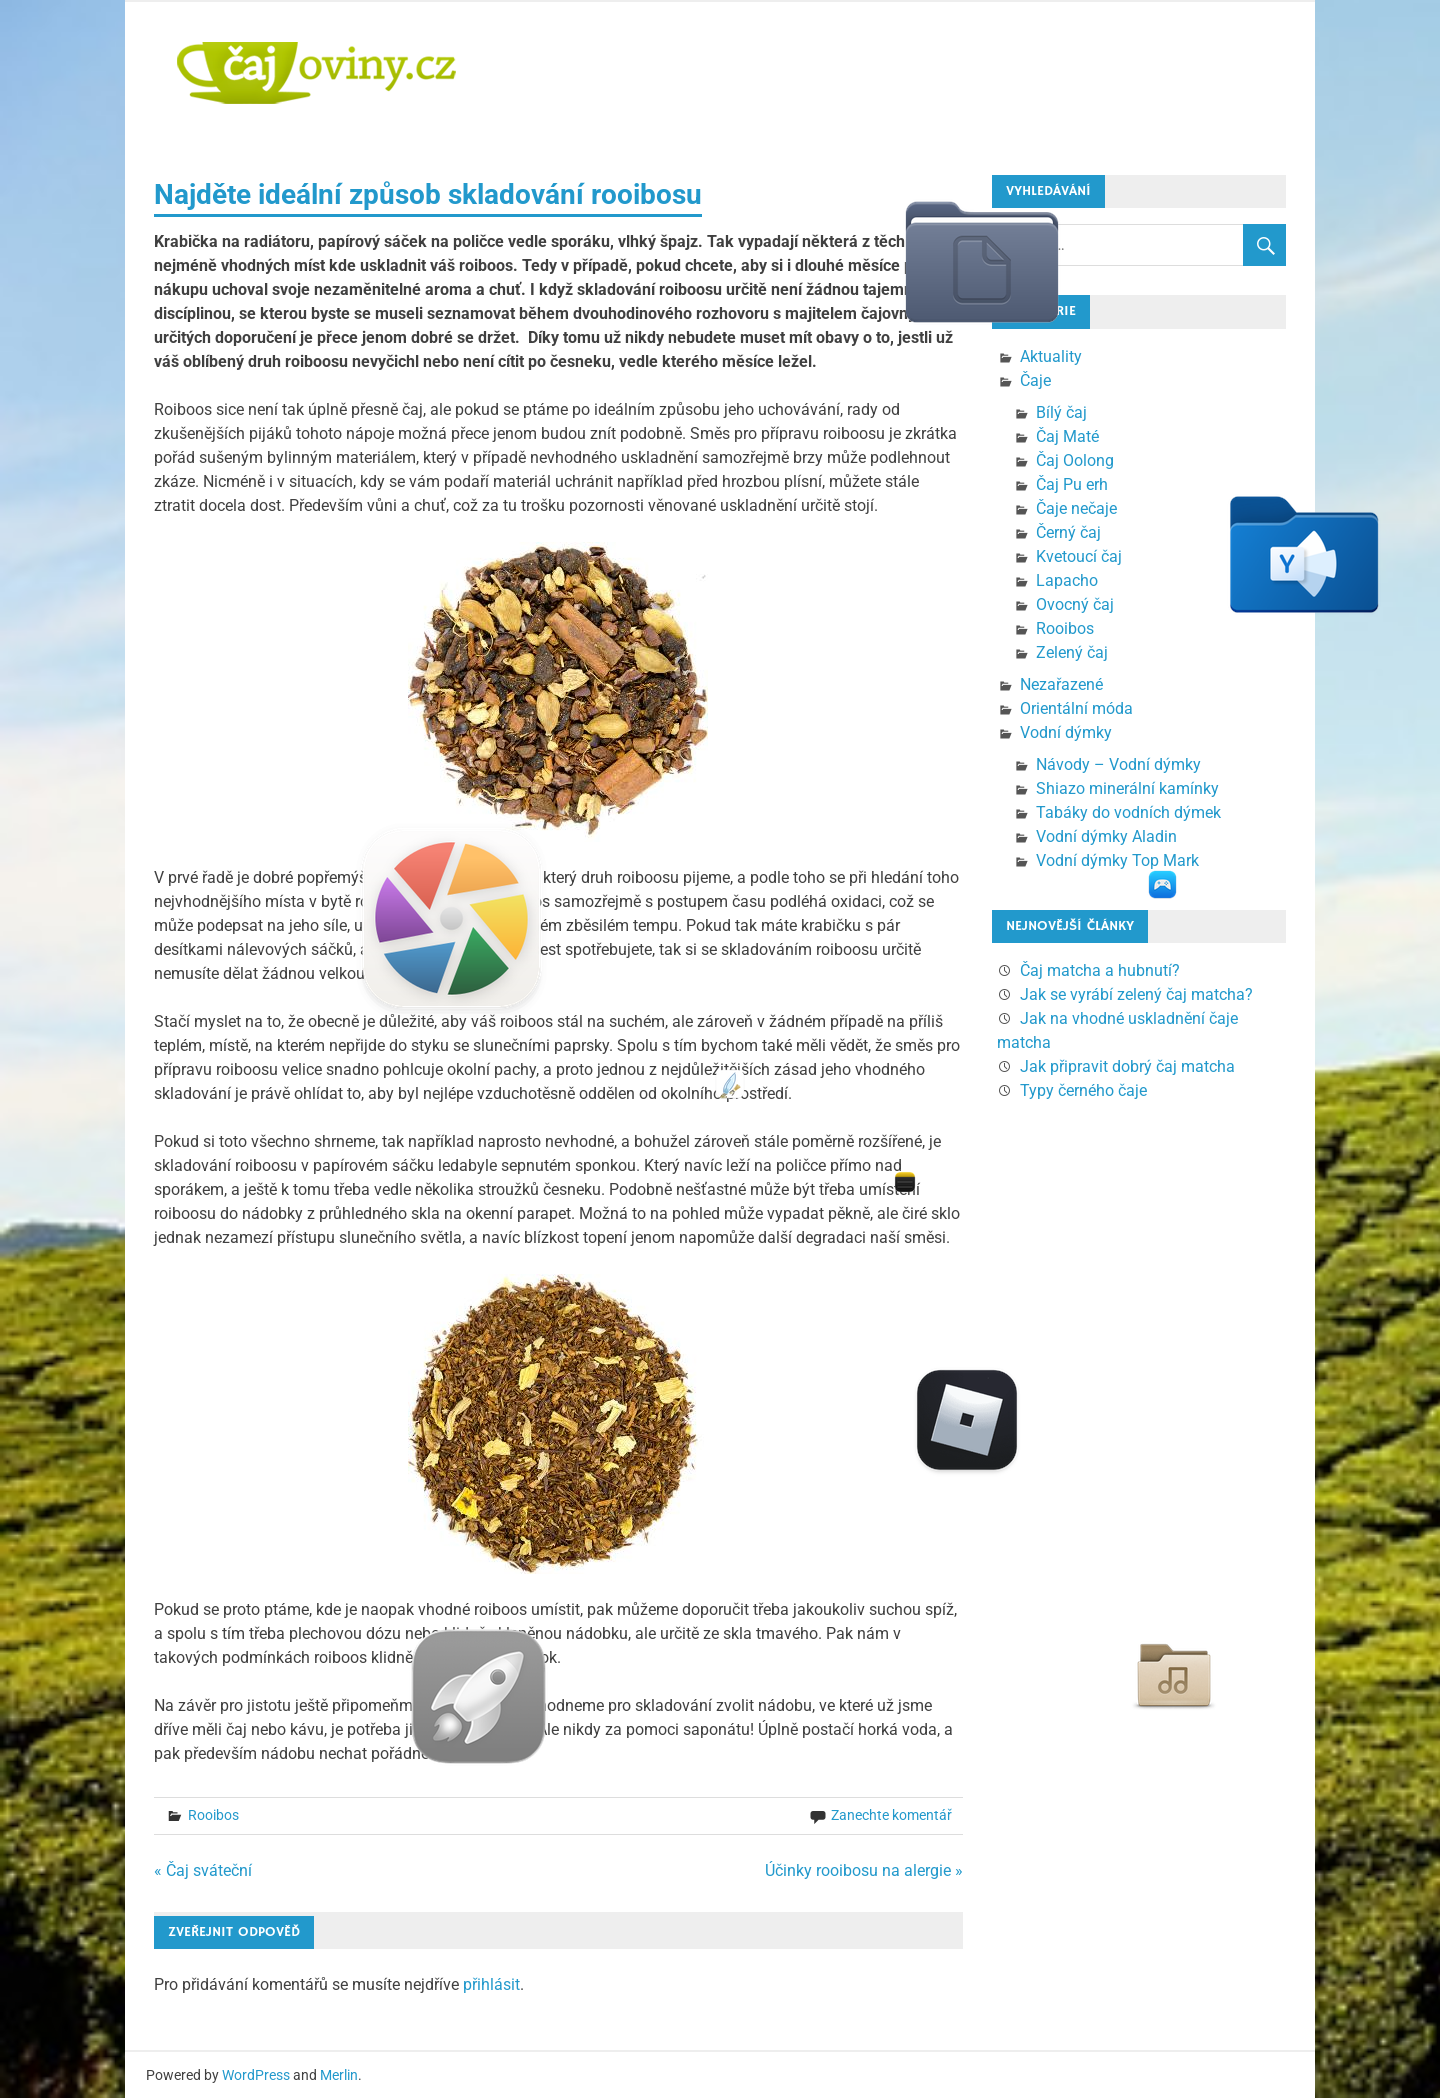  What do you see at coordinates (1162, 884) in the screenshot?
I see `open pcsx playstation emulator` at bounding box center [1162, 884].